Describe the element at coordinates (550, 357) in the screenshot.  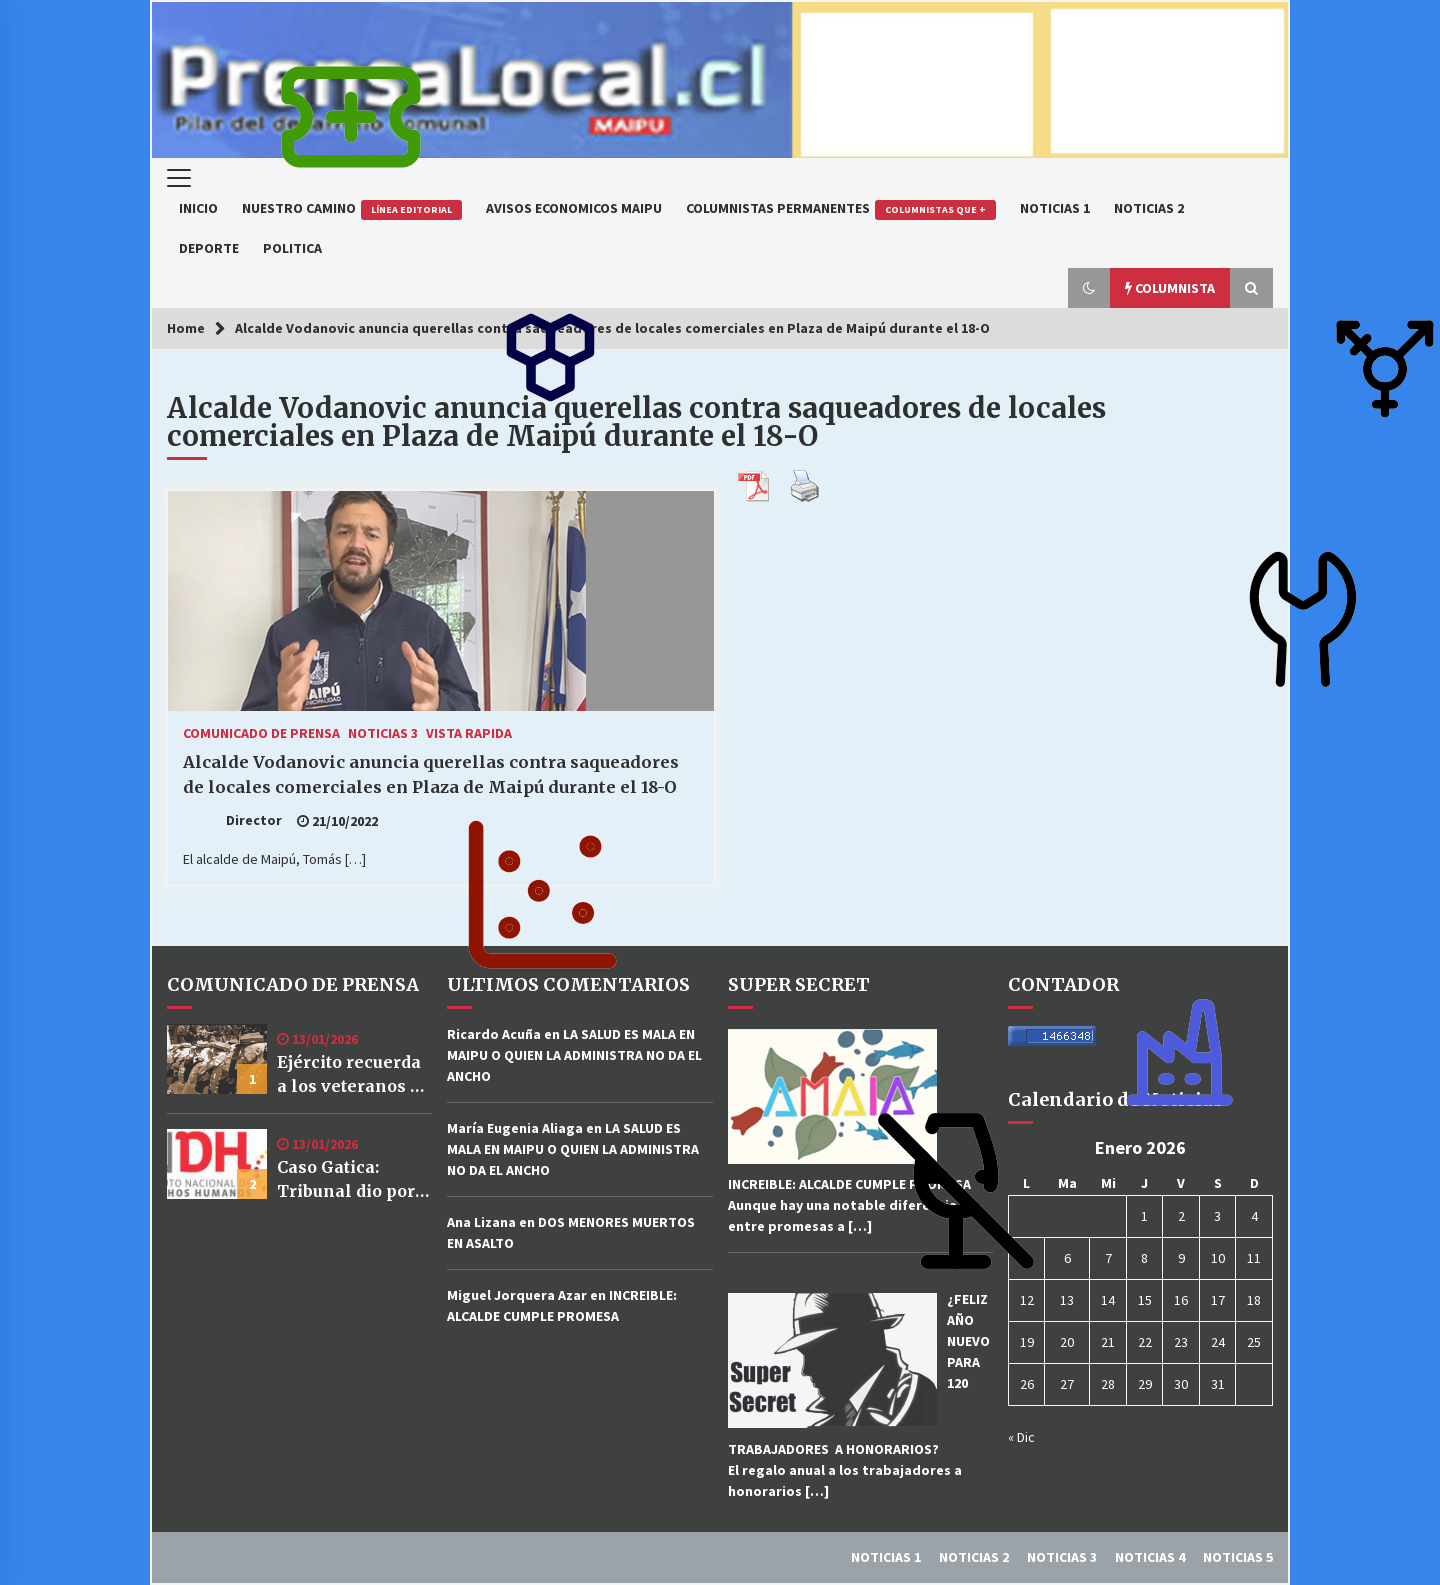
I see `view cell or grid layout` at that location.